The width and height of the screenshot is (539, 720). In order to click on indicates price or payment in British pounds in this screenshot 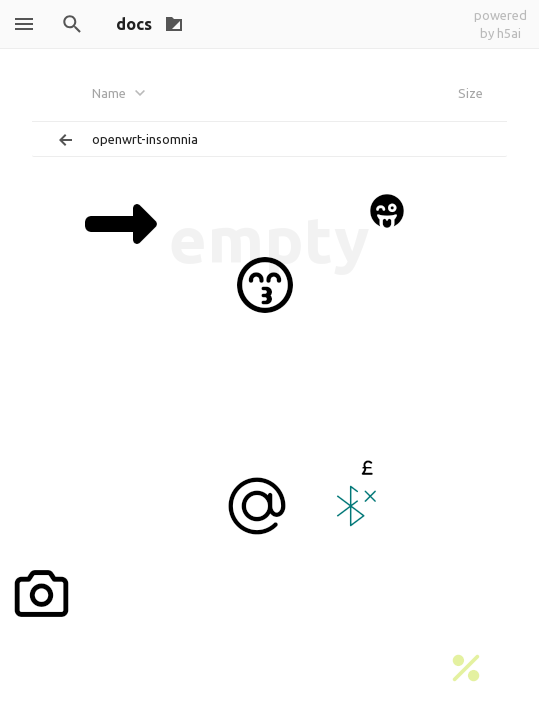, I will do `click(367, 467)`.